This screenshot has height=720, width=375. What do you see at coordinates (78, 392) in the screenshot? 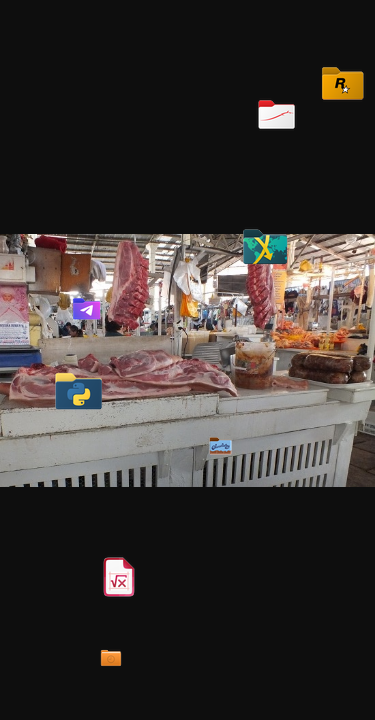
I see `folder containing python project files` at bounding box center [78, 392].